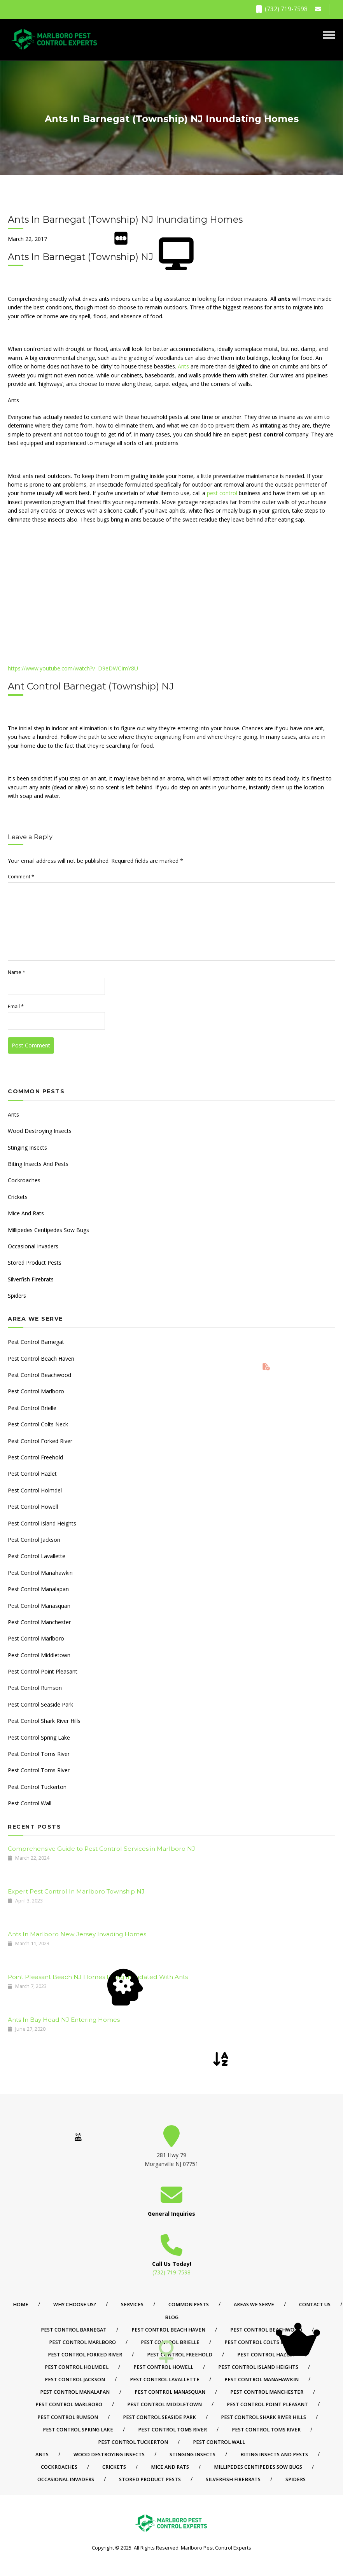 The width and height of the screenshot is (343, 2576). I want to click on indicates a mental health or neurological condition, so click(126, 1987).